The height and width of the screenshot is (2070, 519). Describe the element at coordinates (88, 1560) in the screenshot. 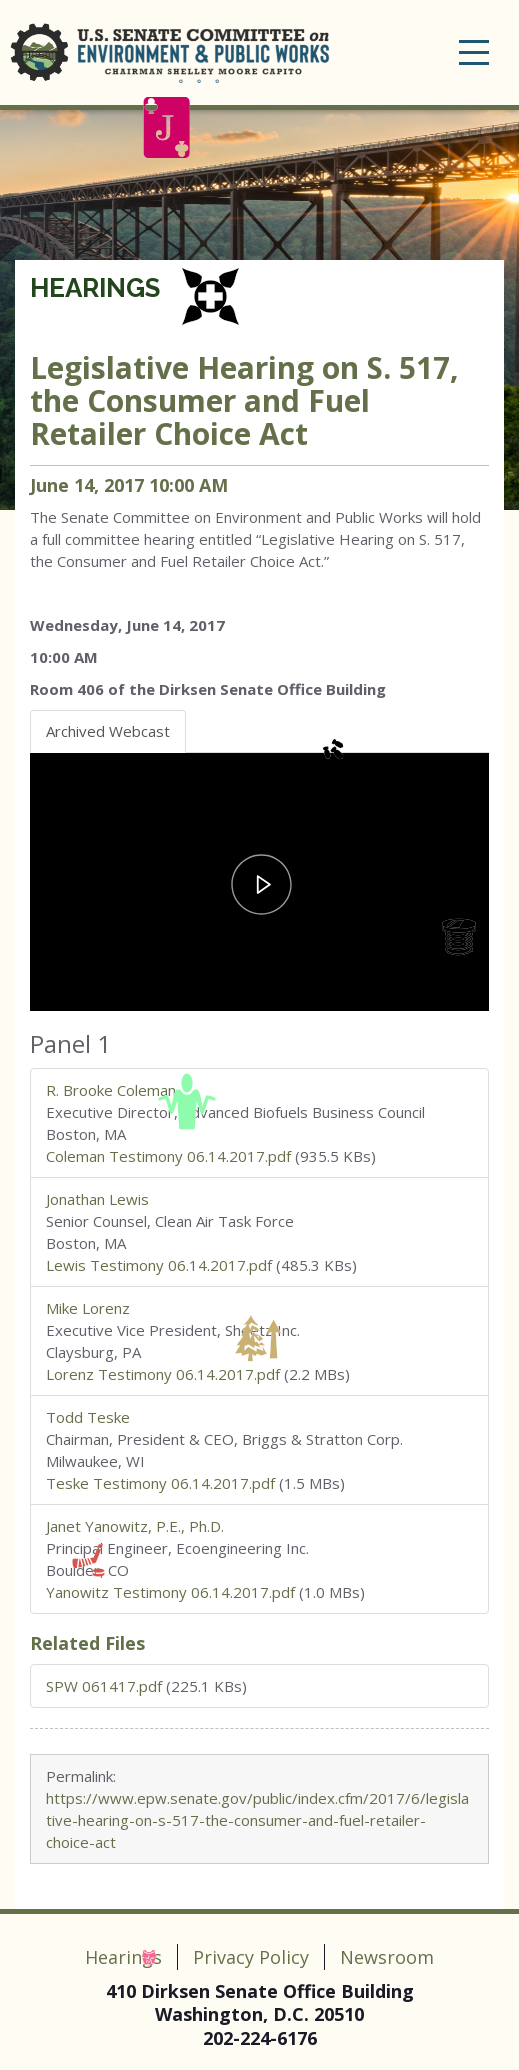

I see `access hockey game or sports content` at that location.